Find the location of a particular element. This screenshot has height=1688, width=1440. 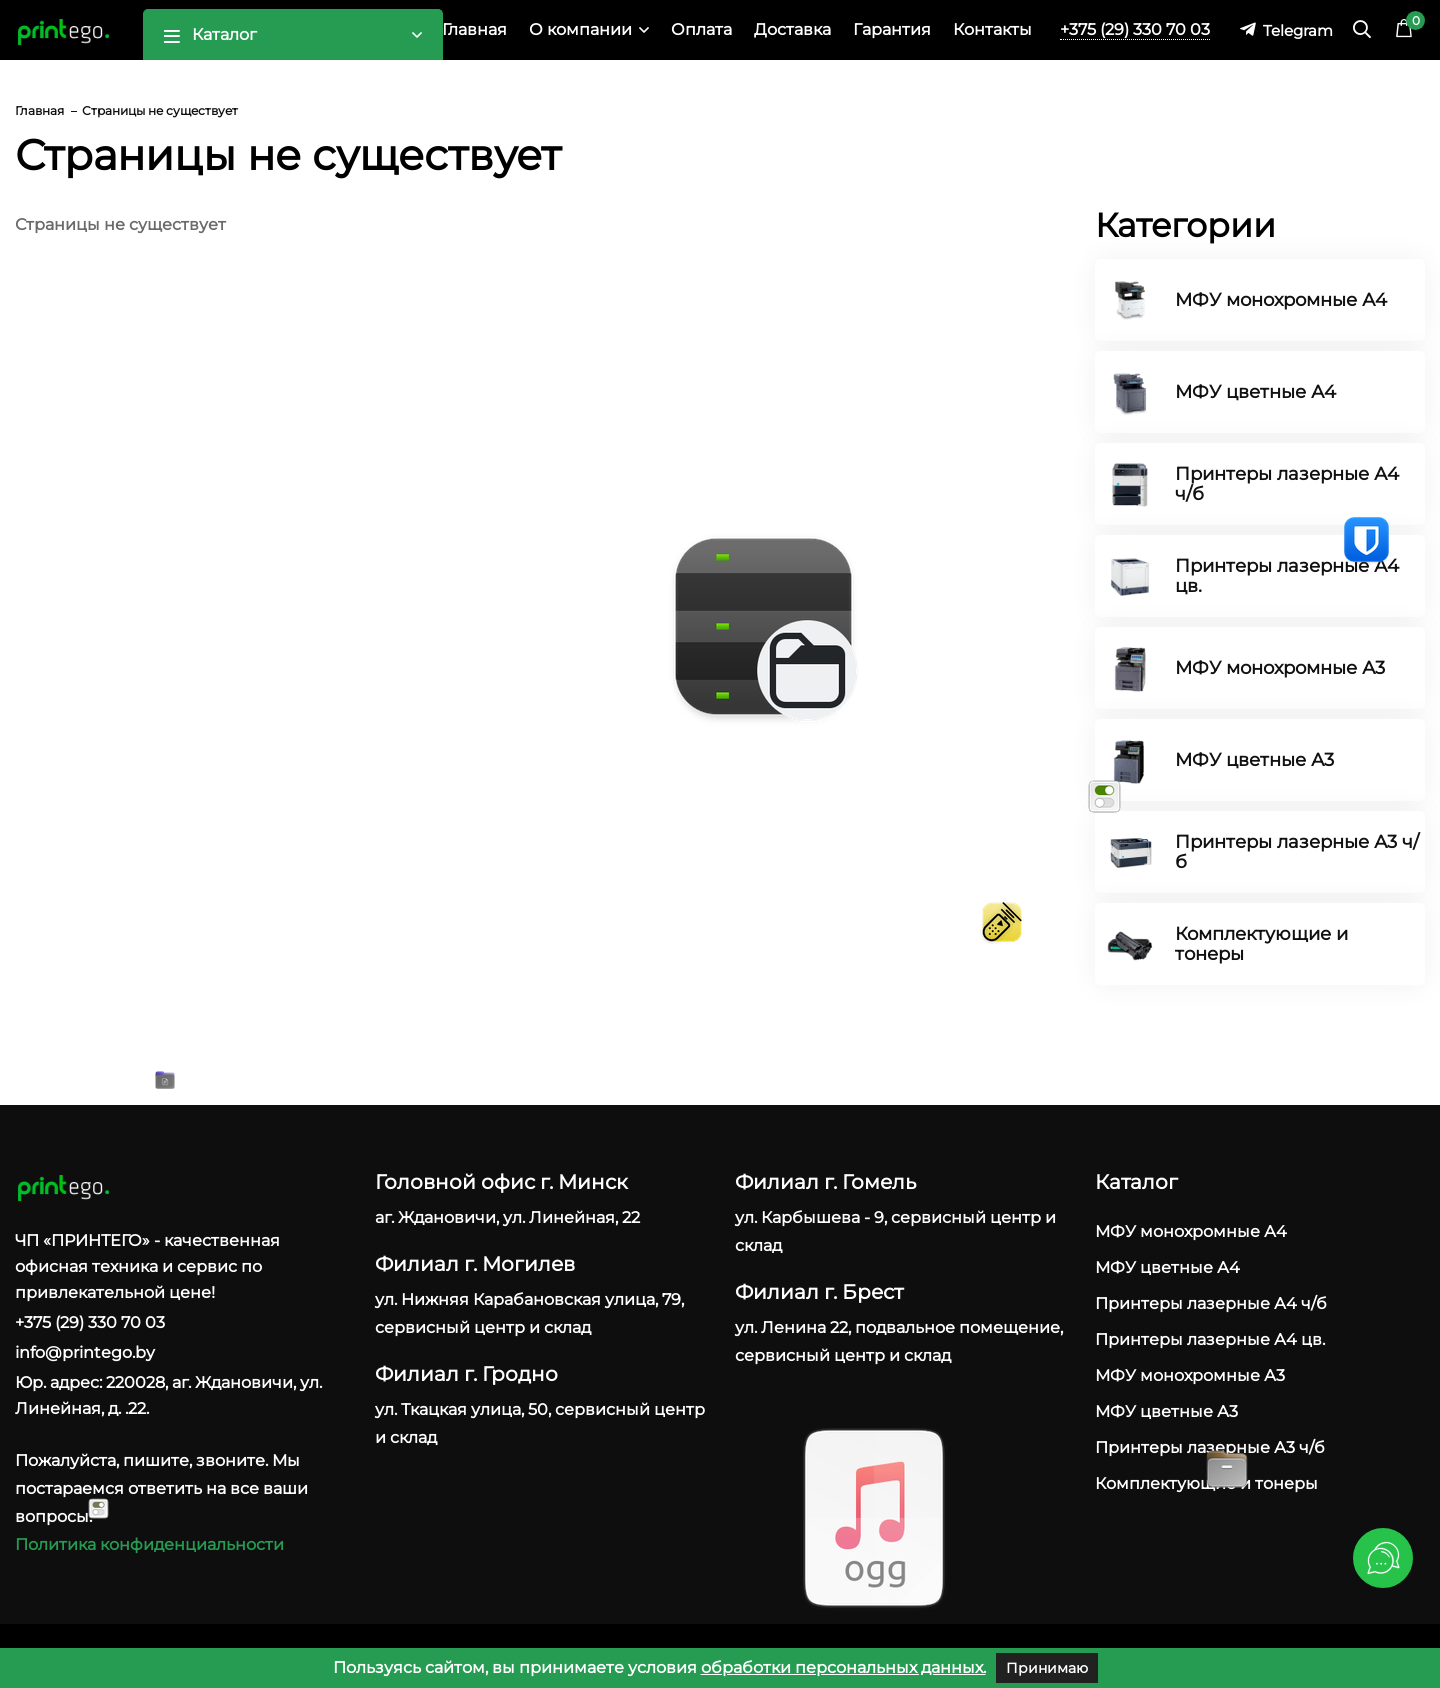

open the file manager application is located at coordinates (1227, 1469).